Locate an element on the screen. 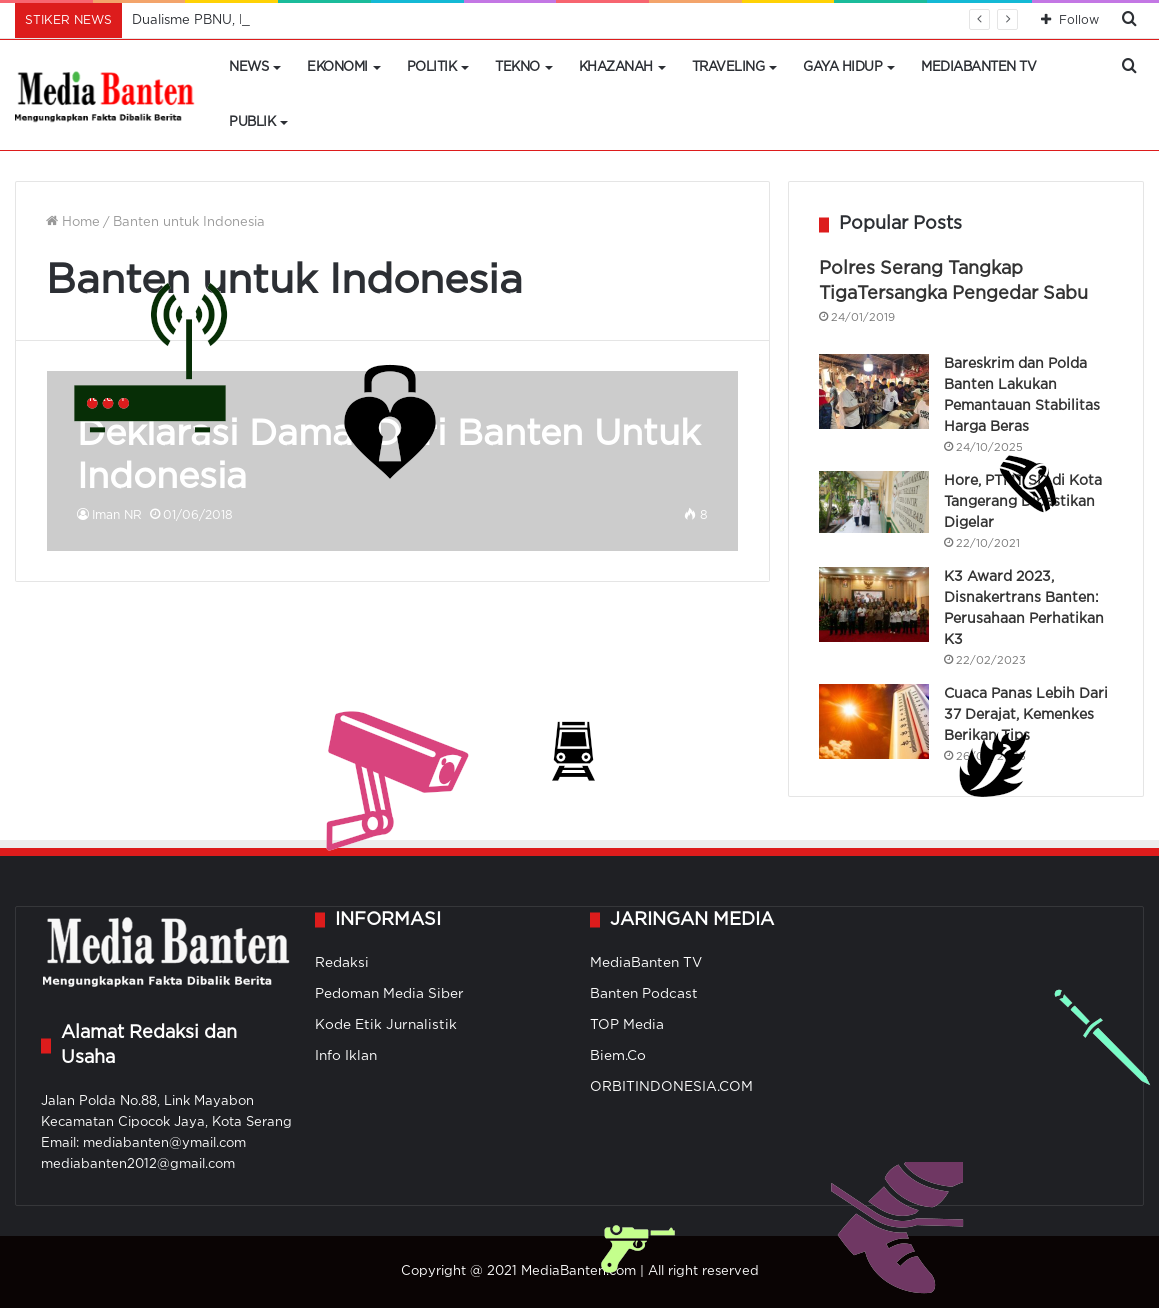 The image size is (1159, 1308). equip a two-handed sword weapon is located at coordinates (1102, 1037).